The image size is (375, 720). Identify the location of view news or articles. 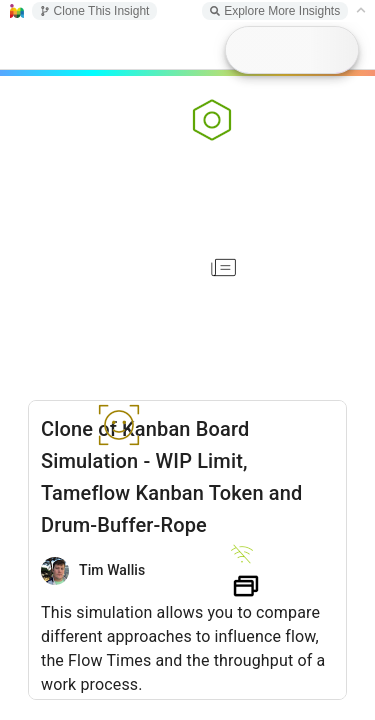
(224, 267).